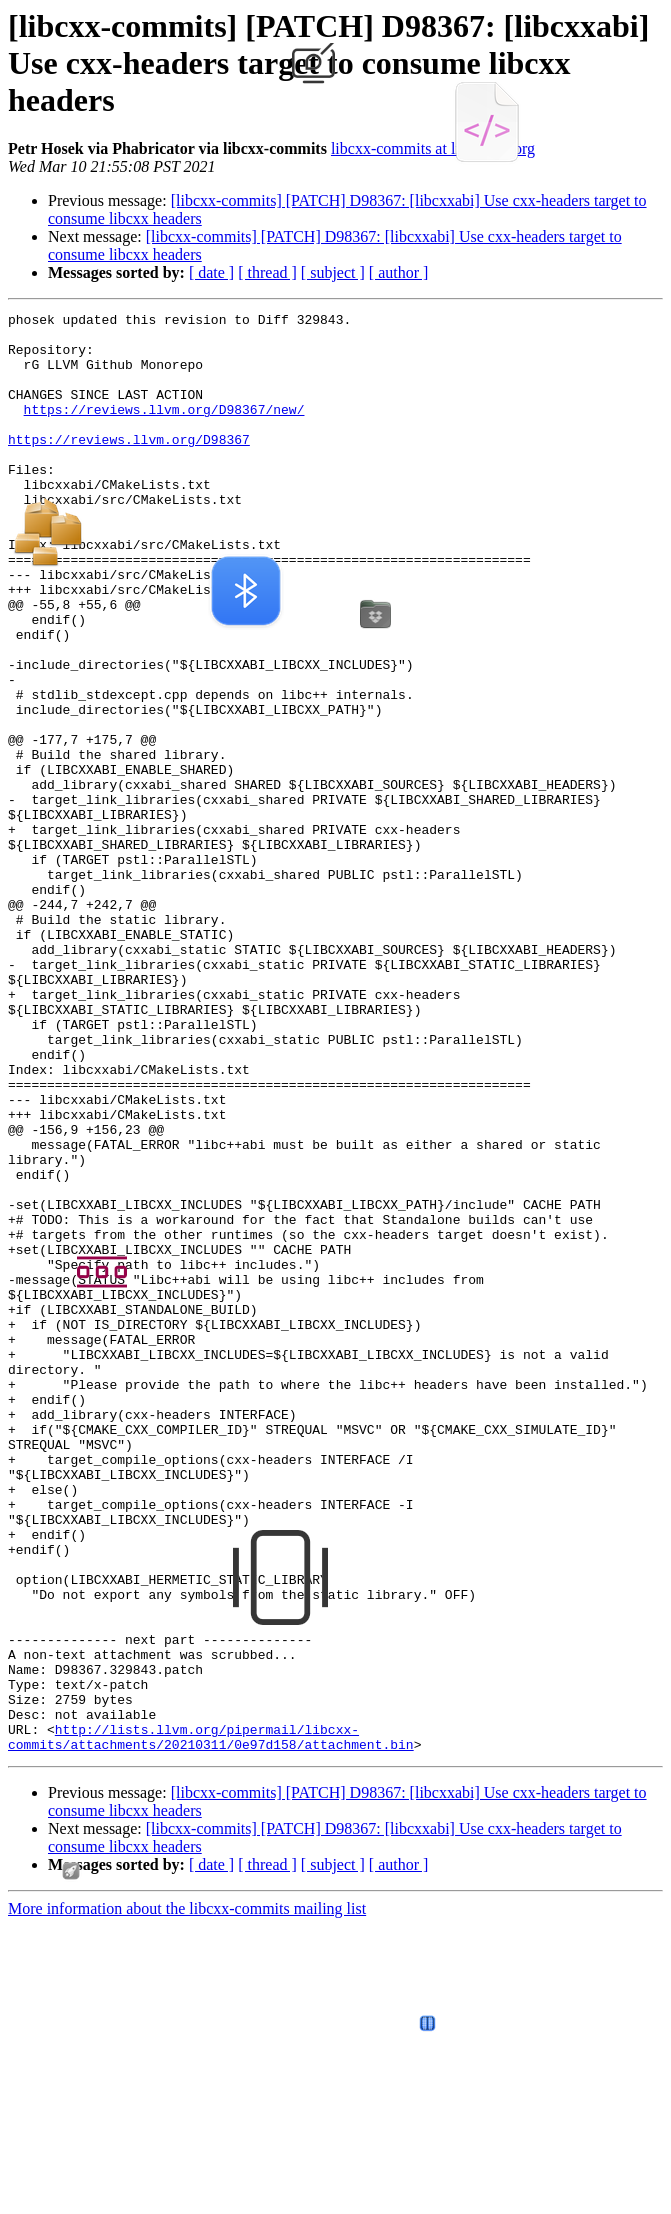  Describe the element at coordinates (313, 64) in the screenshot. I see `access display appearance settings` at that location.